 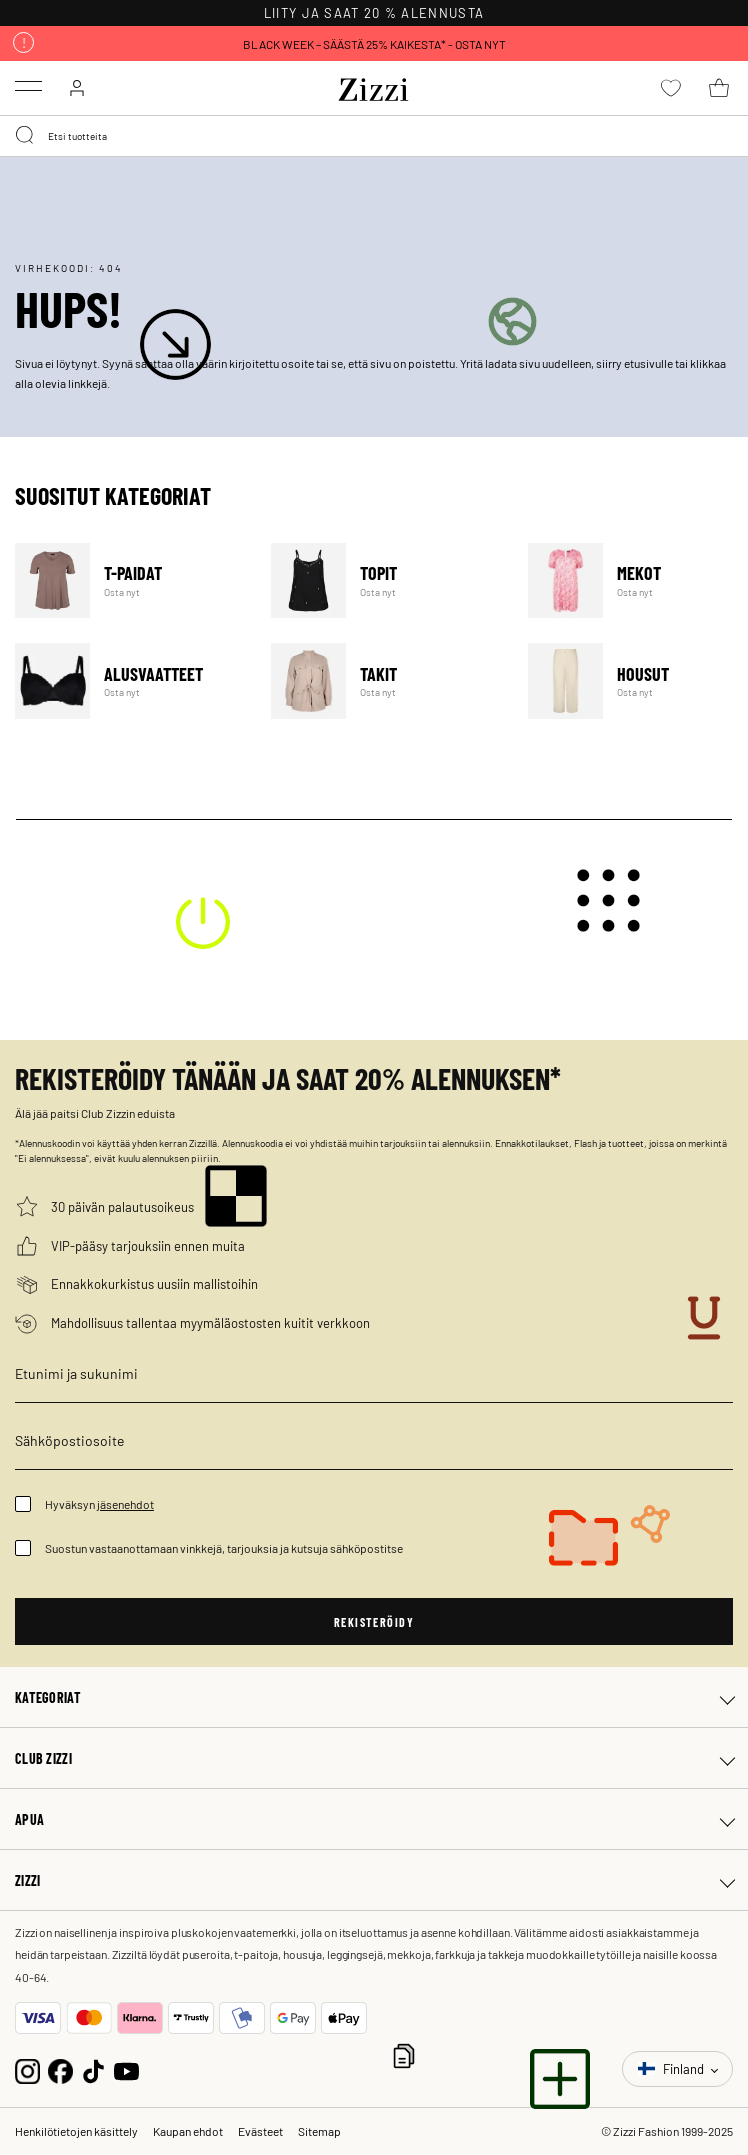 What do you see at coordinates (404, 2056) in the screenshot?
I see `view all files or documents` at bounding box center [404, 2056].